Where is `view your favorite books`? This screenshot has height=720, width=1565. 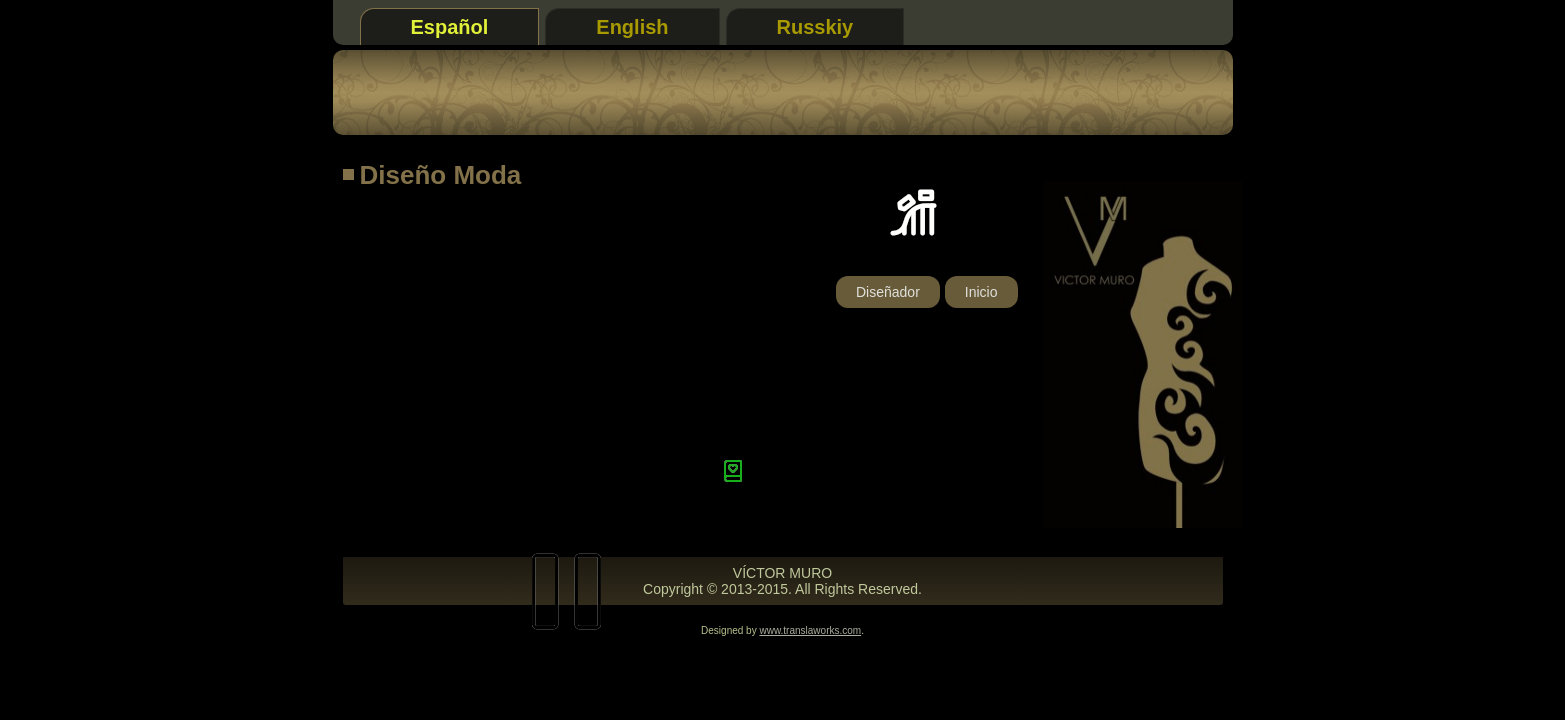 view your favorite books is located at coordinates (733, 471).